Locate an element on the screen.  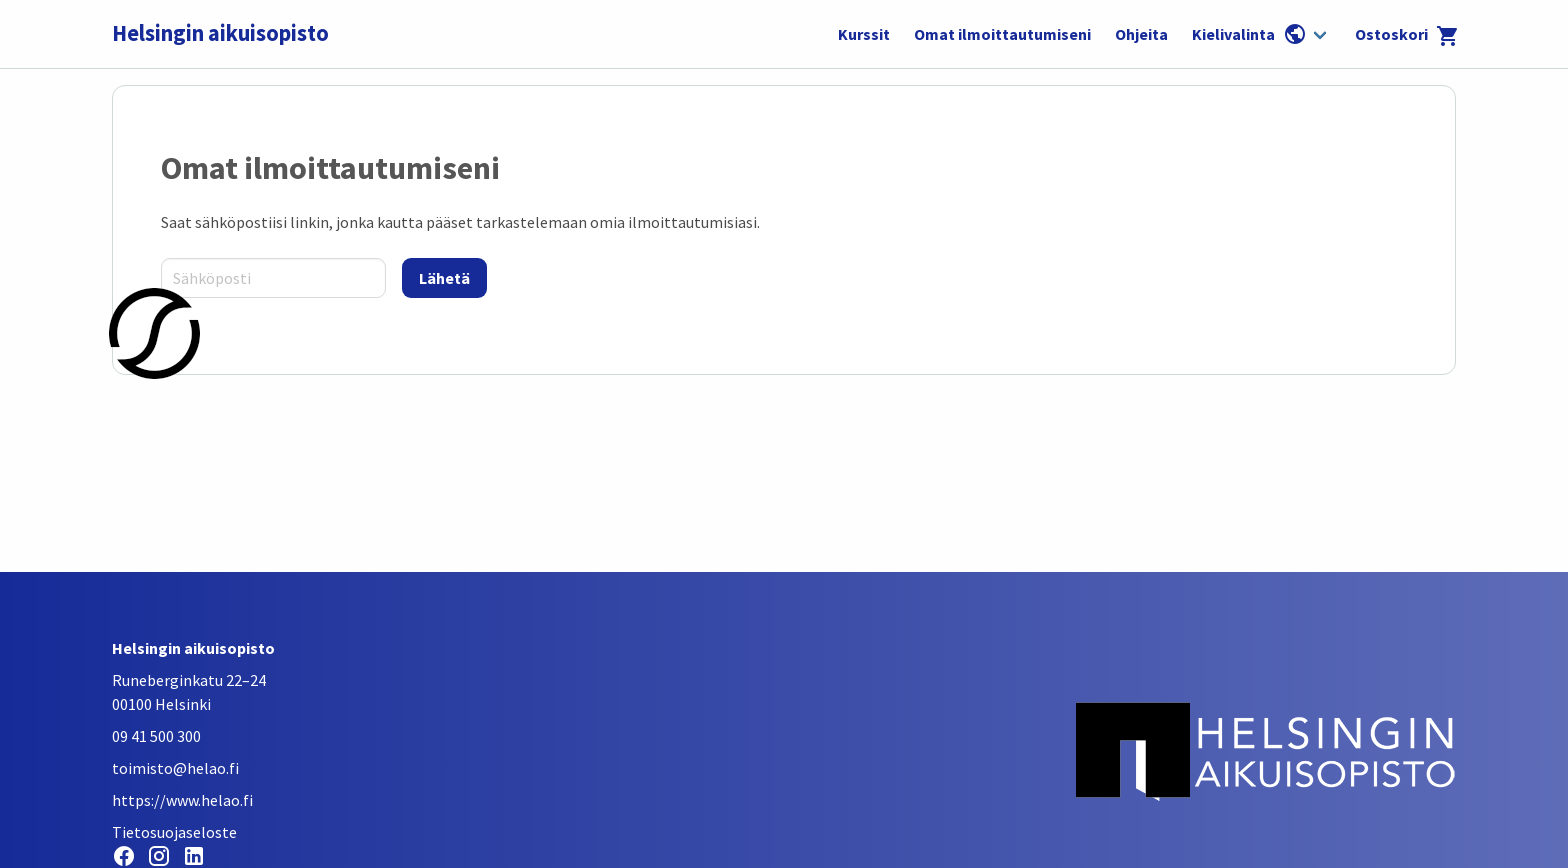
NetApp company logo is located at coordinates (1133, 750).